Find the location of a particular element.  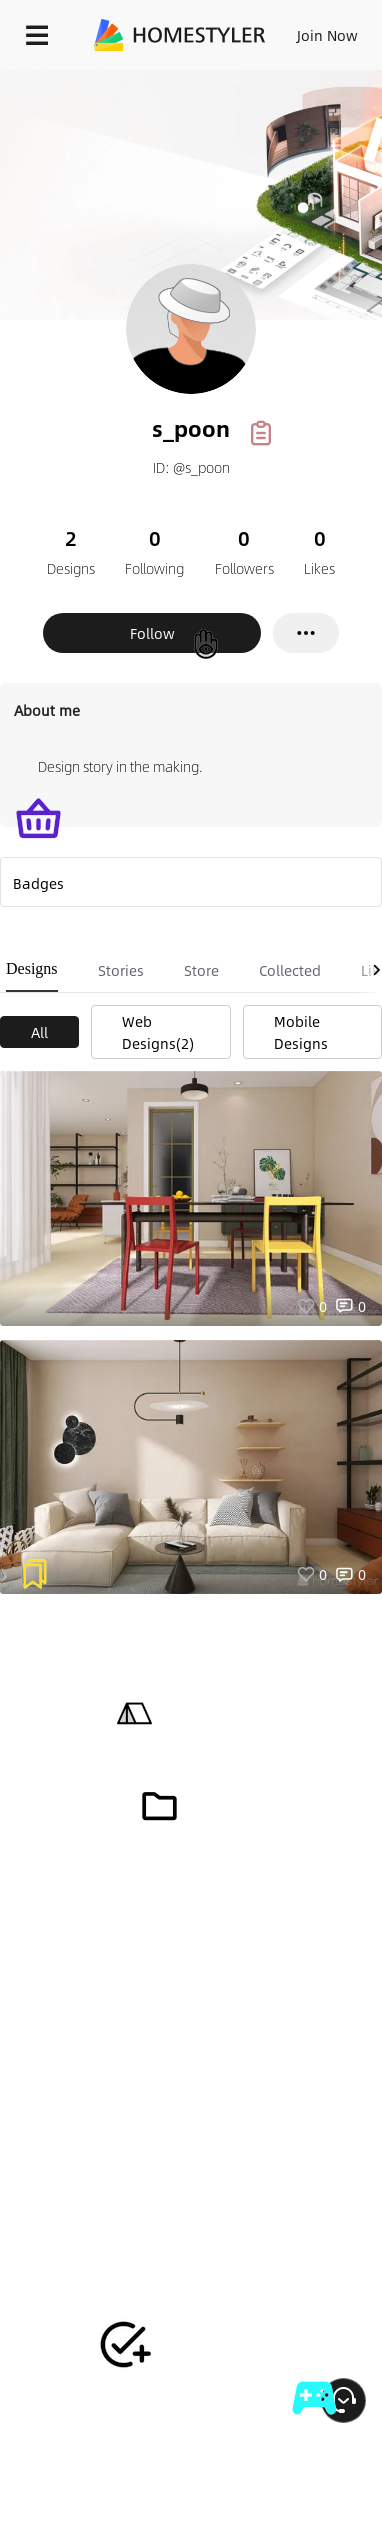

enable palm recognition or hand-based biometric authentication is located at coordinates (206, 644).